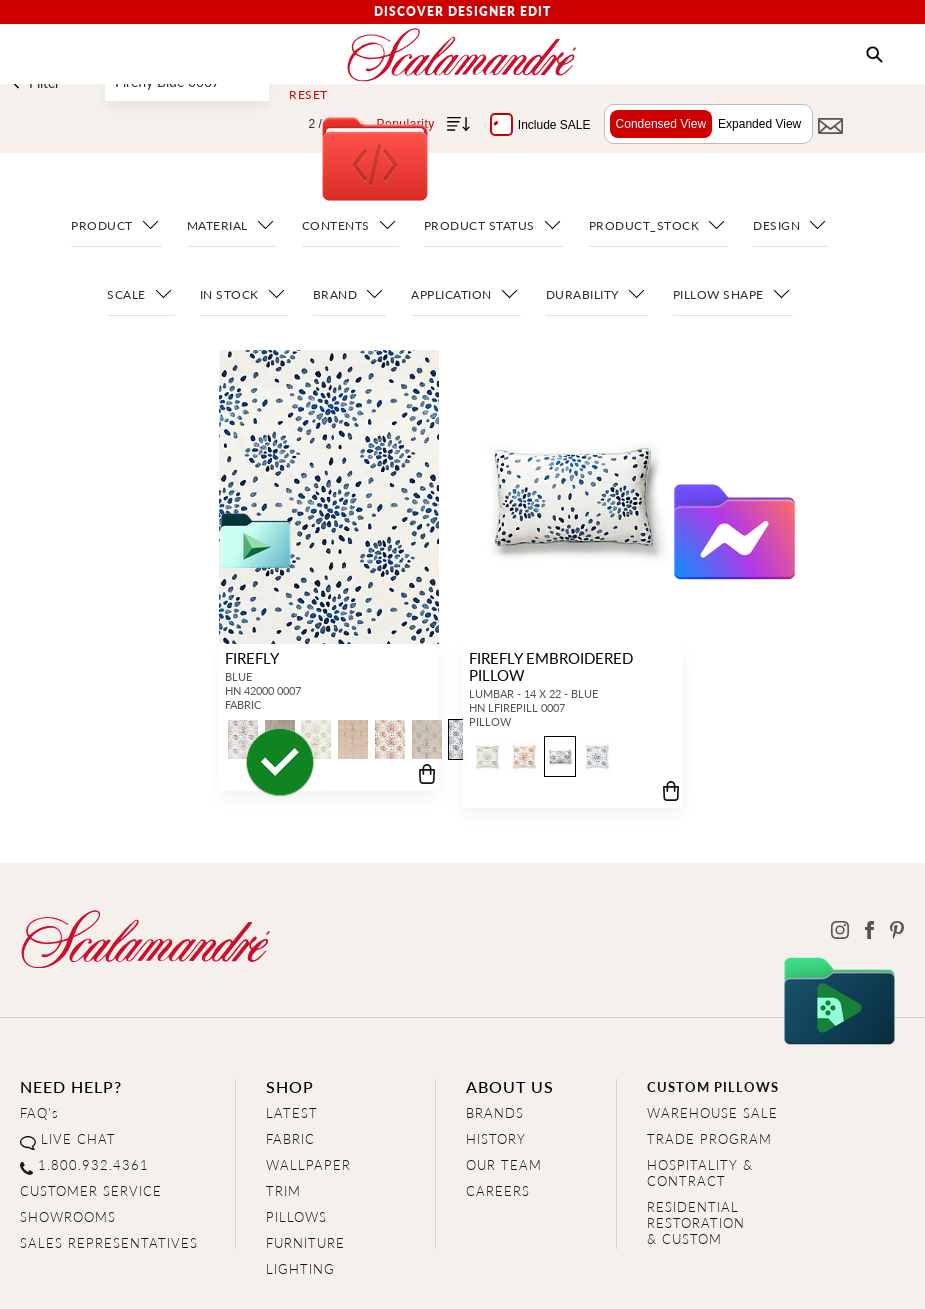 This screenshot has height=1309, width=925. What do you see at coordinates (734, 535) in the screenshot?
I see `open messenger downloads or files folder` at bounding box center [734, 535].